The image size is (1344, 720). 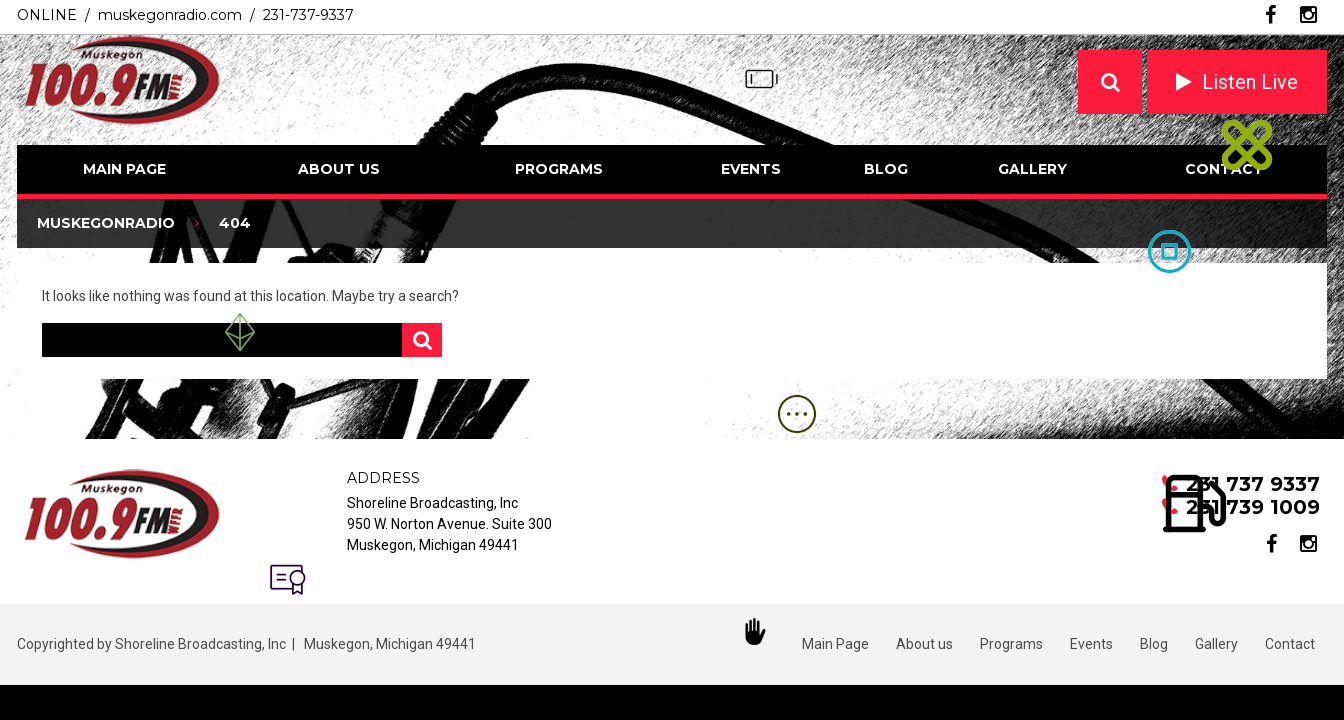 What do you see at coordinates (240, 332) in the screenshot?
I see `view ethereum balance or wallet` at bounding box center [240, 332].